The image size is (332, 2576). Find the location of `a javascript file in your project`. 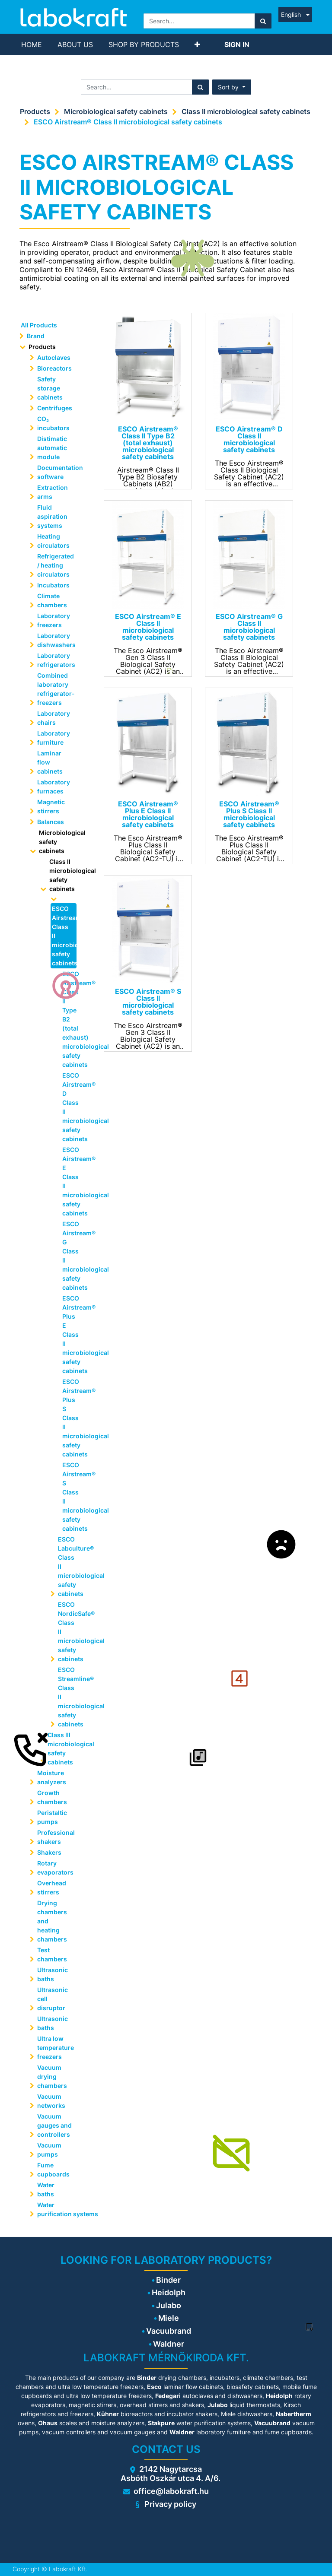

a javascript file in your project is located at coordinates (170, 671).